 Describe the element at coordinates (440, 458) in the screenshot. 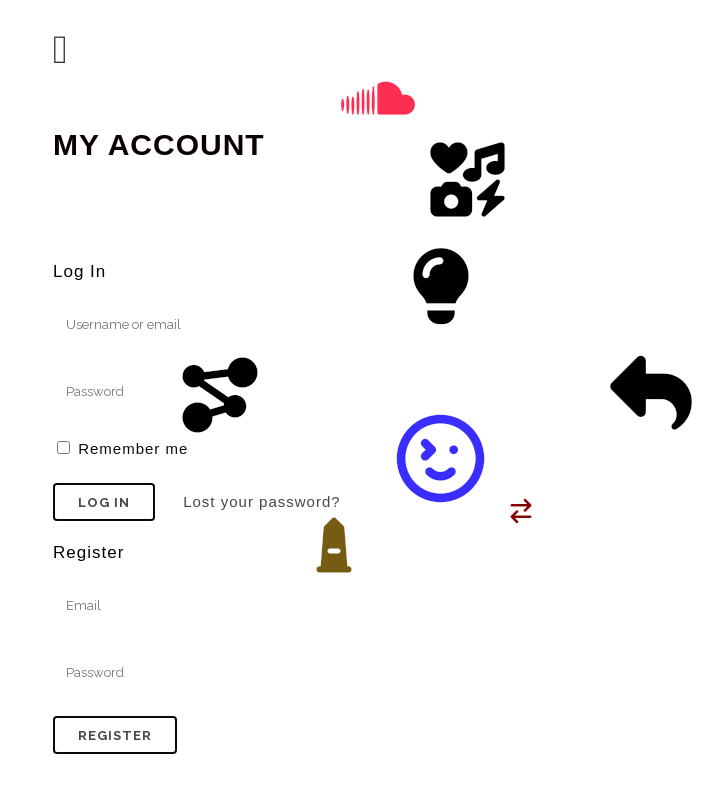

I see `add a playful or winking emoji to your message` at that location.